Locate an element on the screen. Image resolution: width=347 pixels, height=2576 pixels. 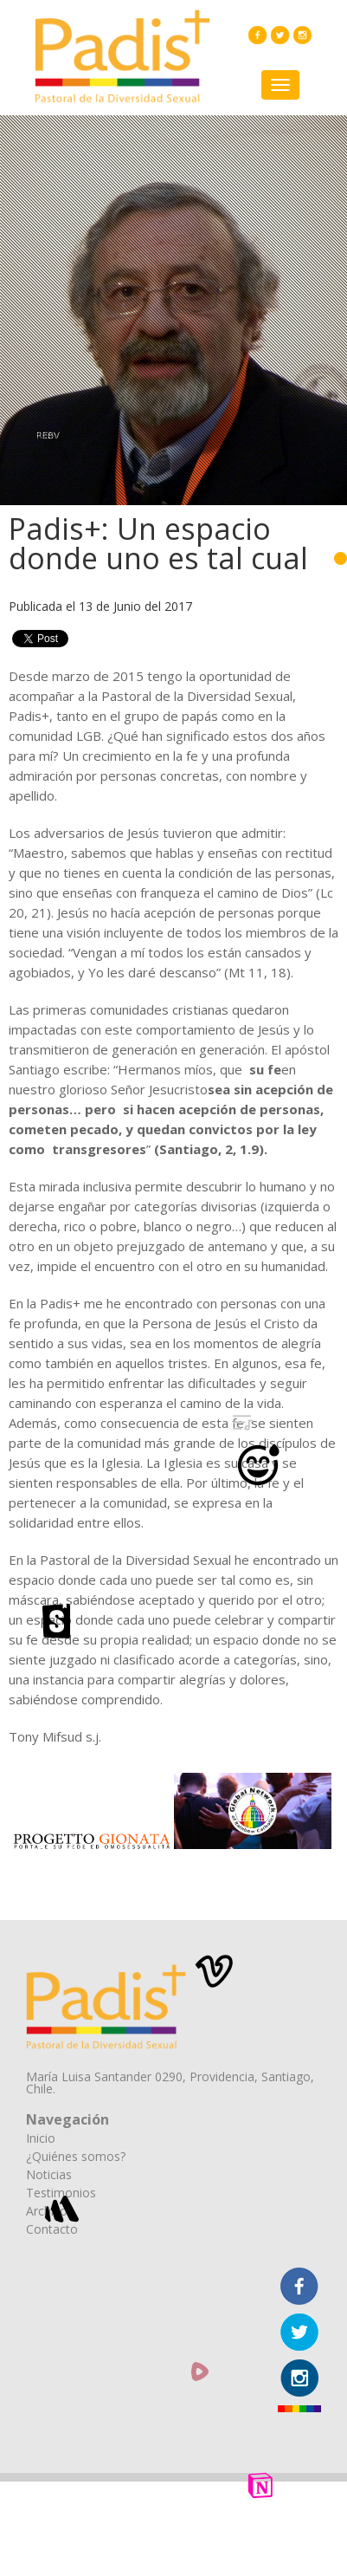
open Notion app is located at coordinates (260, 2485).